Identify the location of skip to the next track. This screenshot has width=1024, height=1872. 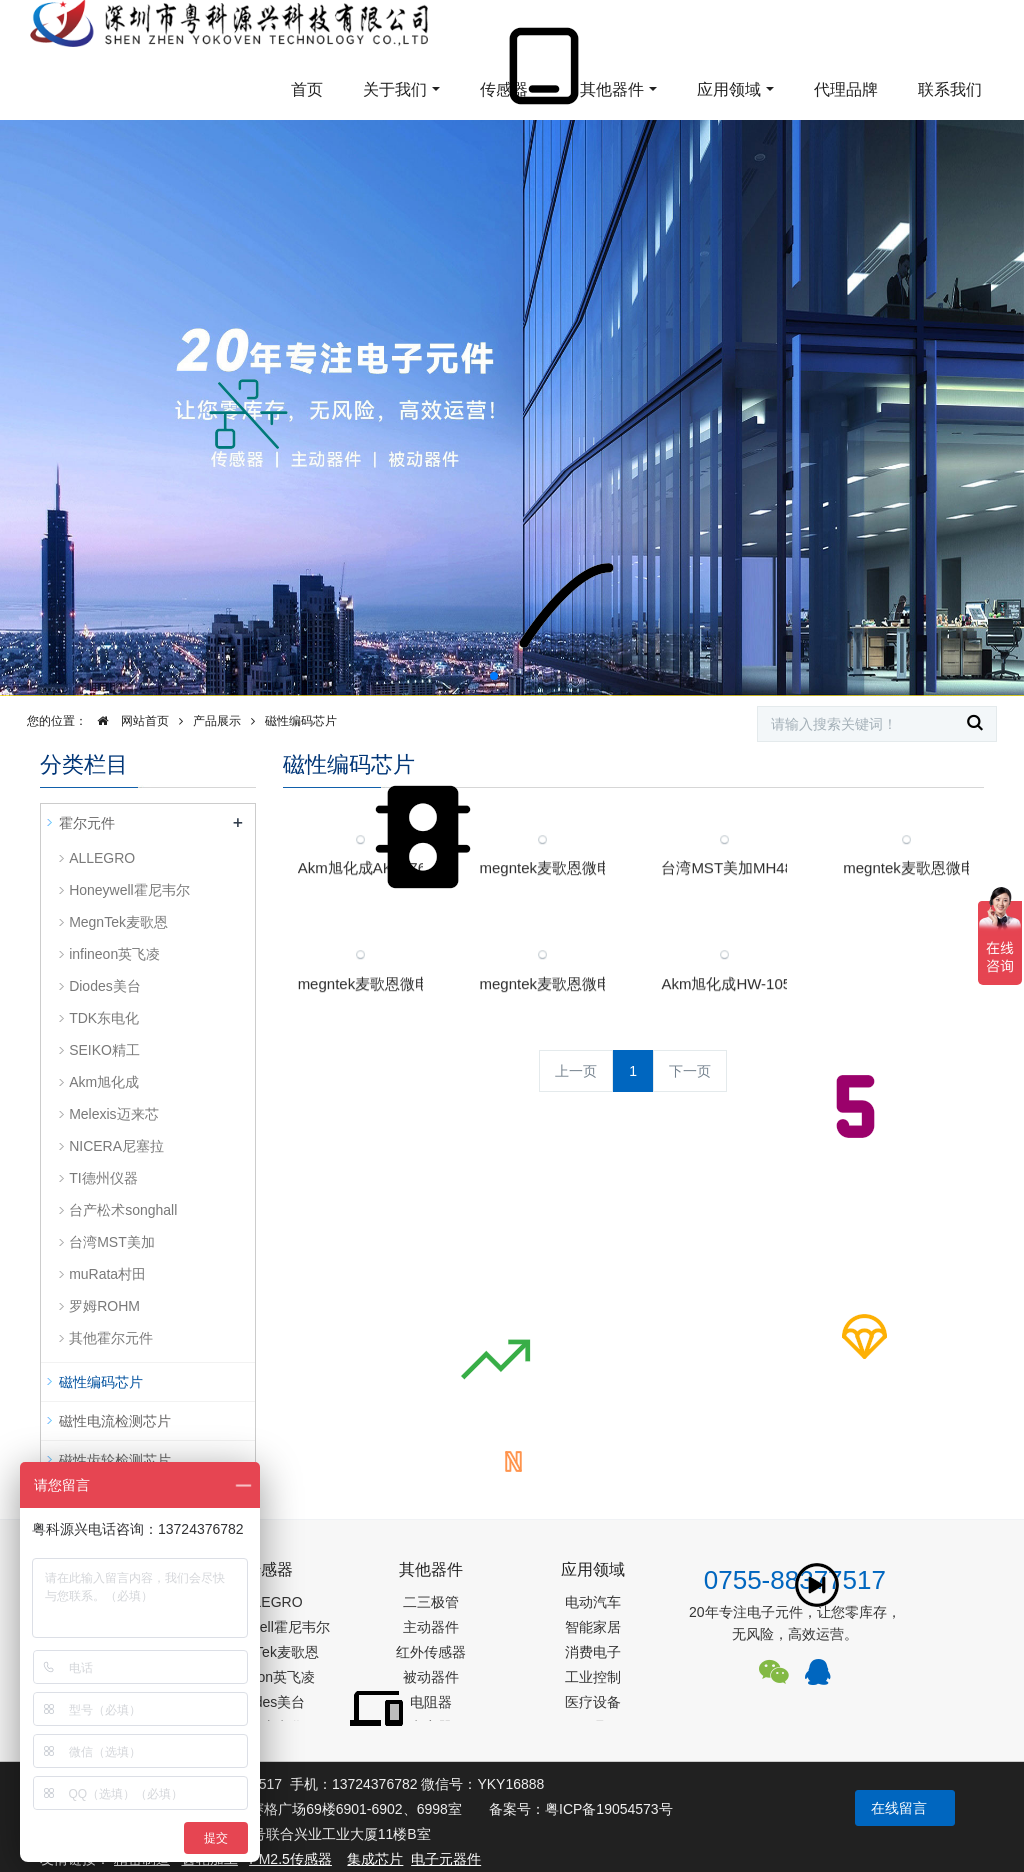
(817, 1585).